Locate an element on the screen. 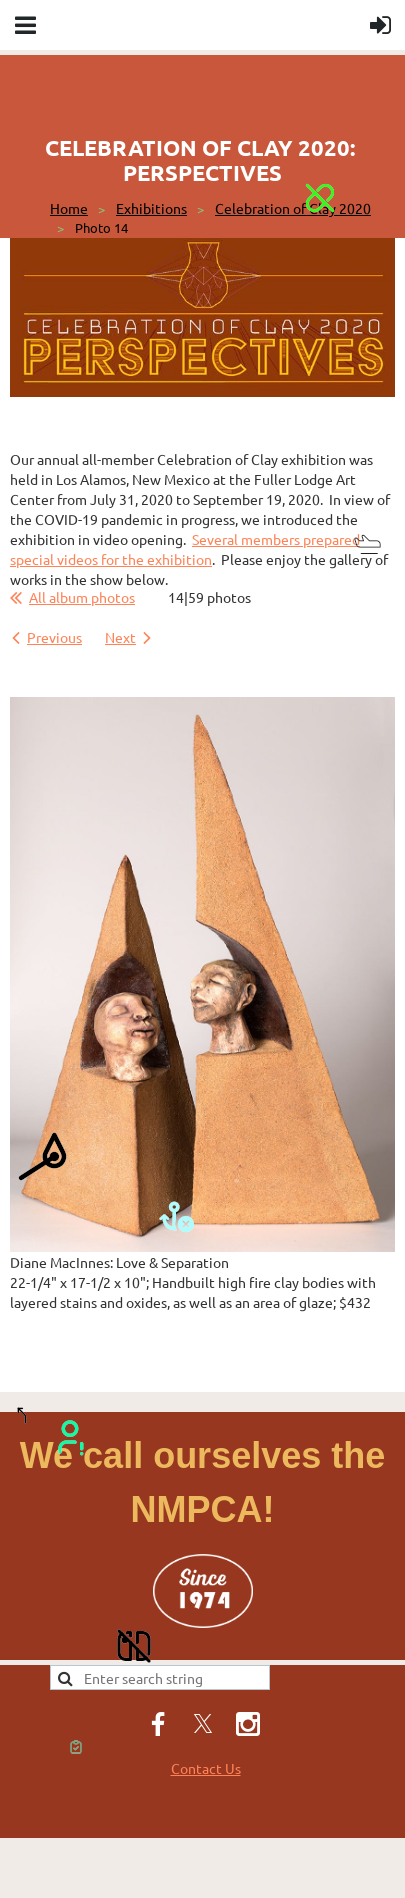  mark task as complete is located at coordinates (76, 1747).